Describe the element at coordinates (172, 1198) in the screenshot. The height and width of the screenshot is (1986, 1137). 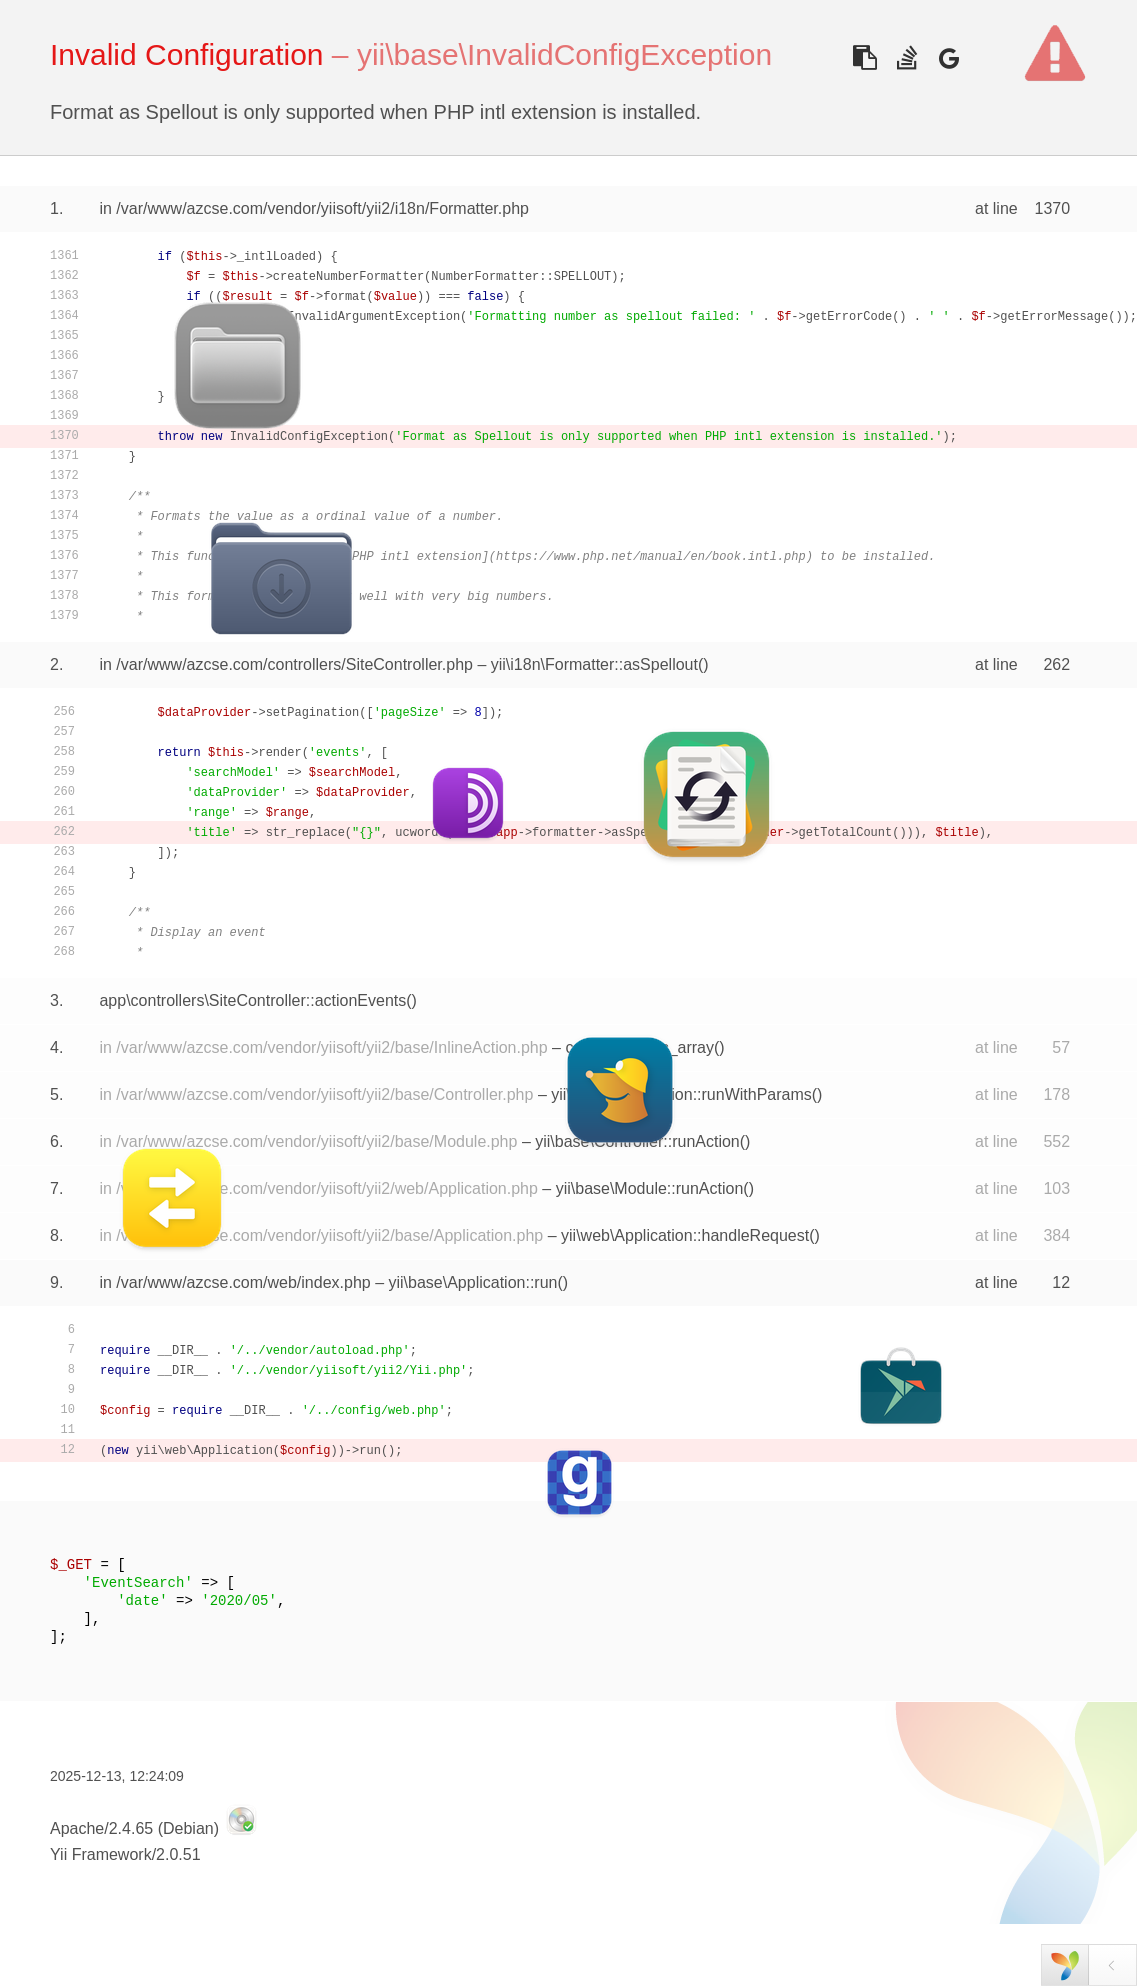
I see `switch to a different user account` at that location.